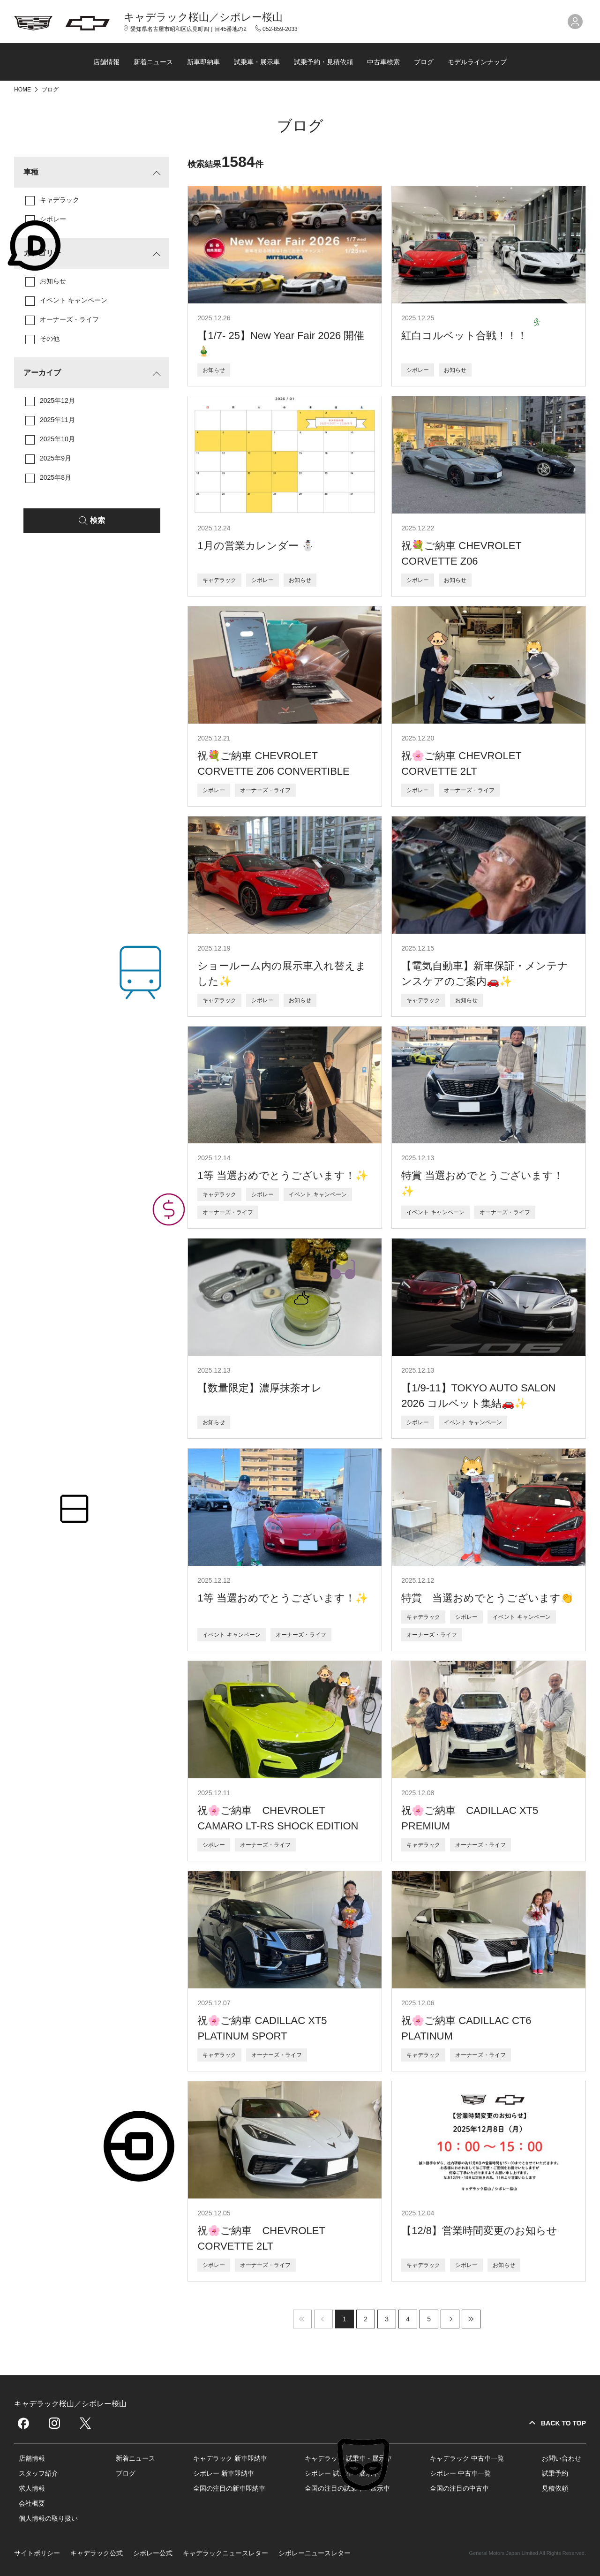 This screenshot has width=600, height=2576. What do you see at coordinates (537, 322) in the screenshot?
I see `access throwing or toss-related activities` at bounding box center [537, 322].